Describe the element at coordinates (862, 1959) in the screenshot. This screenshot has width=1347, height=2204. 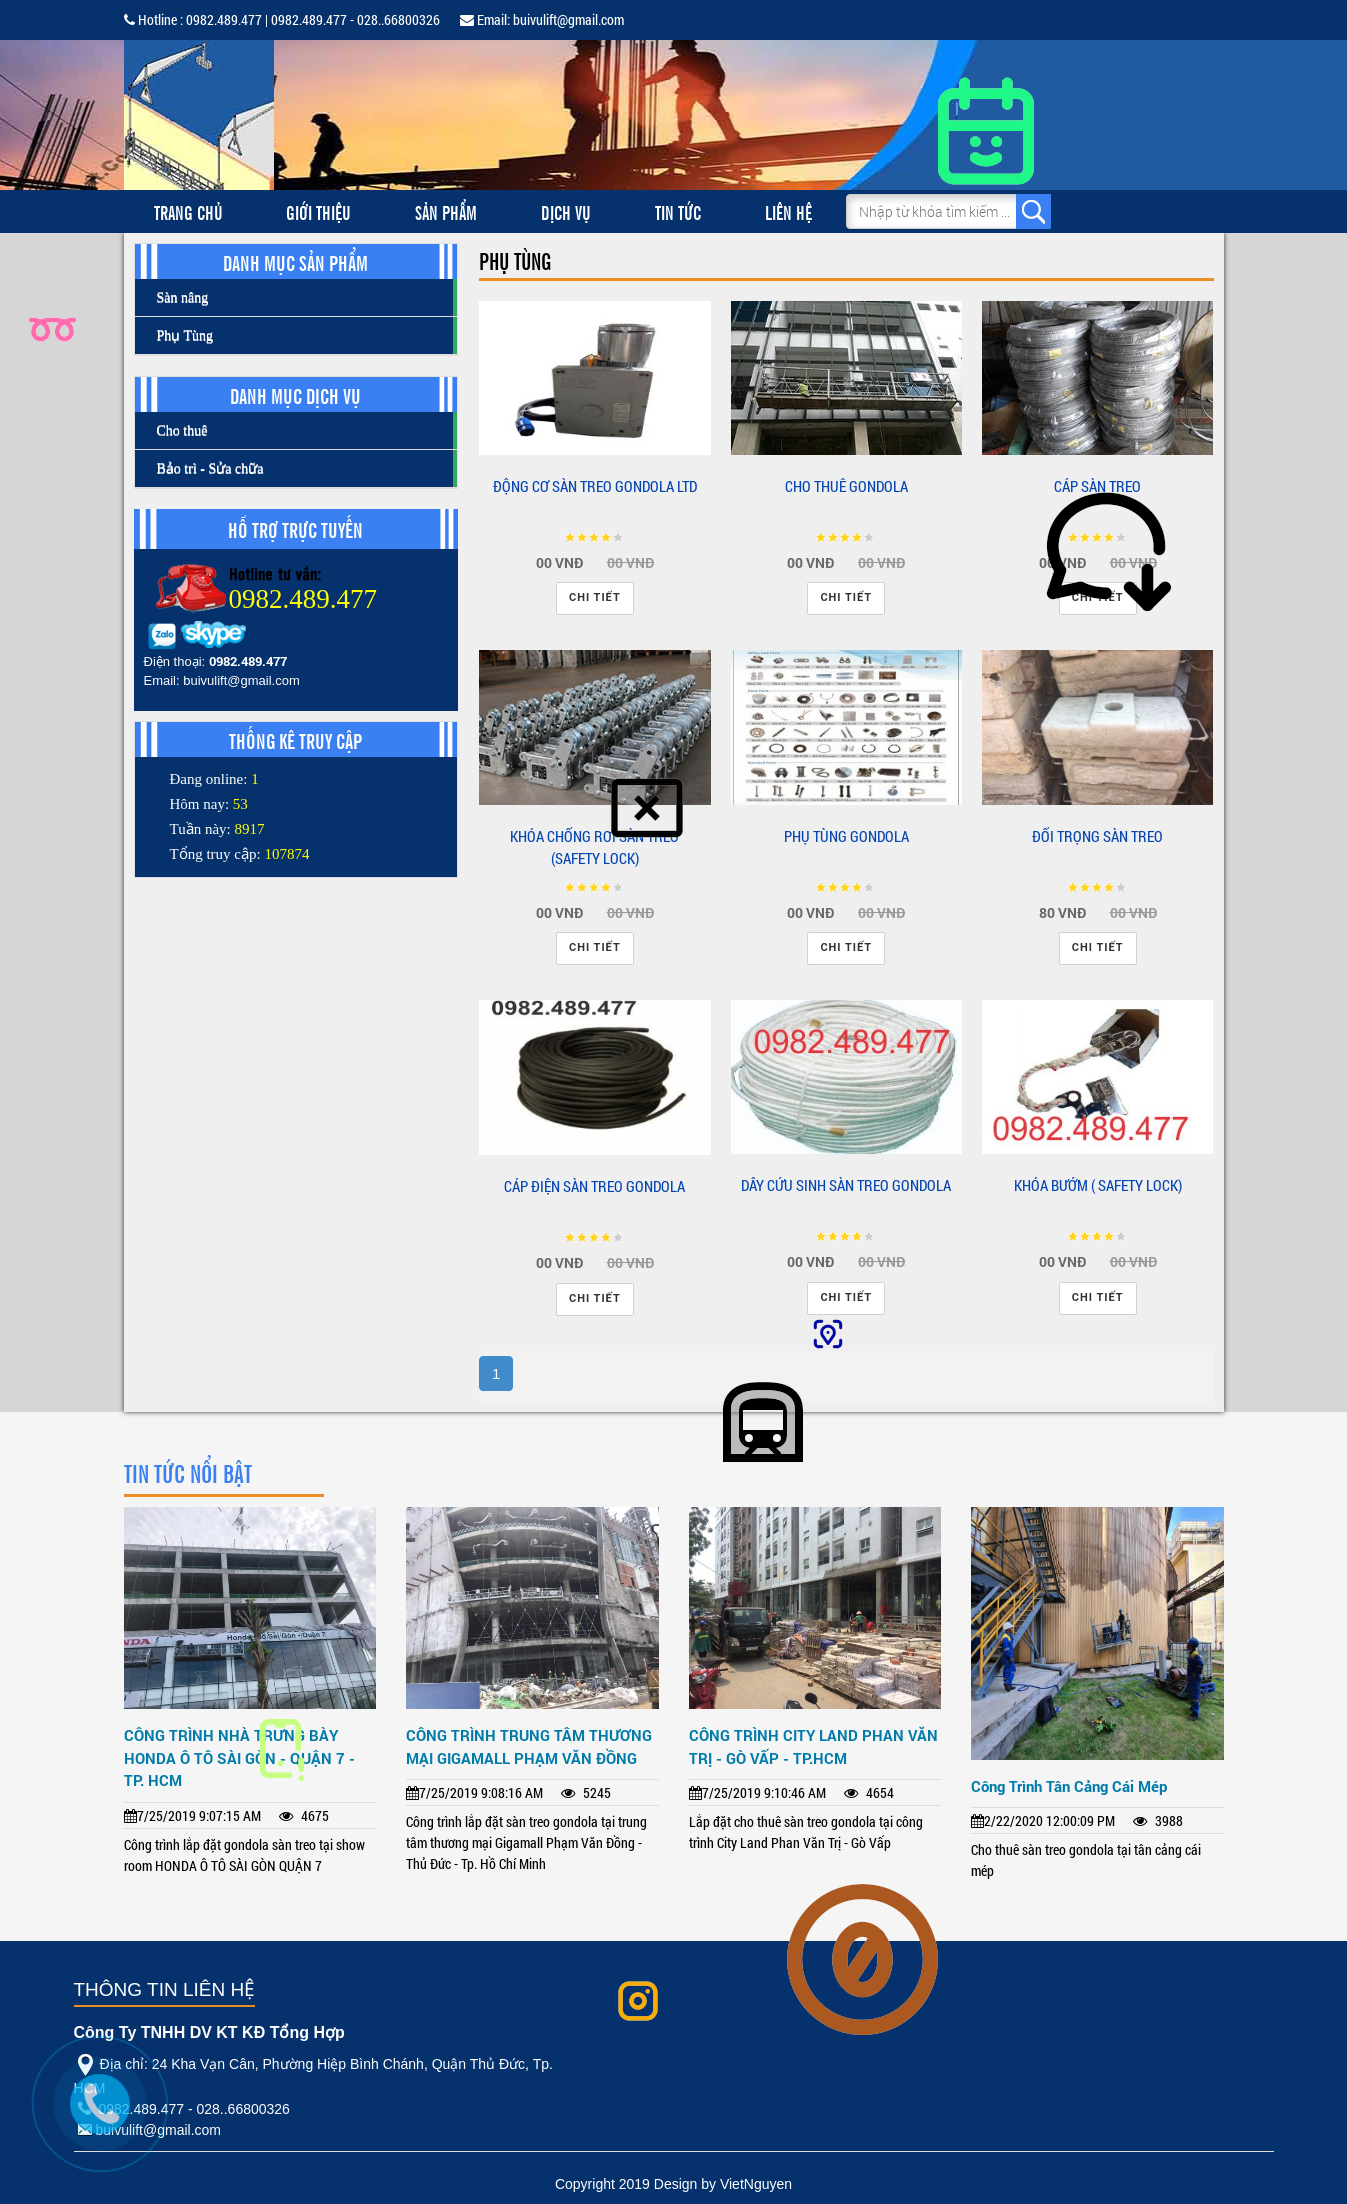
I see `indicates content is public domain (CC0 license)` at that location.